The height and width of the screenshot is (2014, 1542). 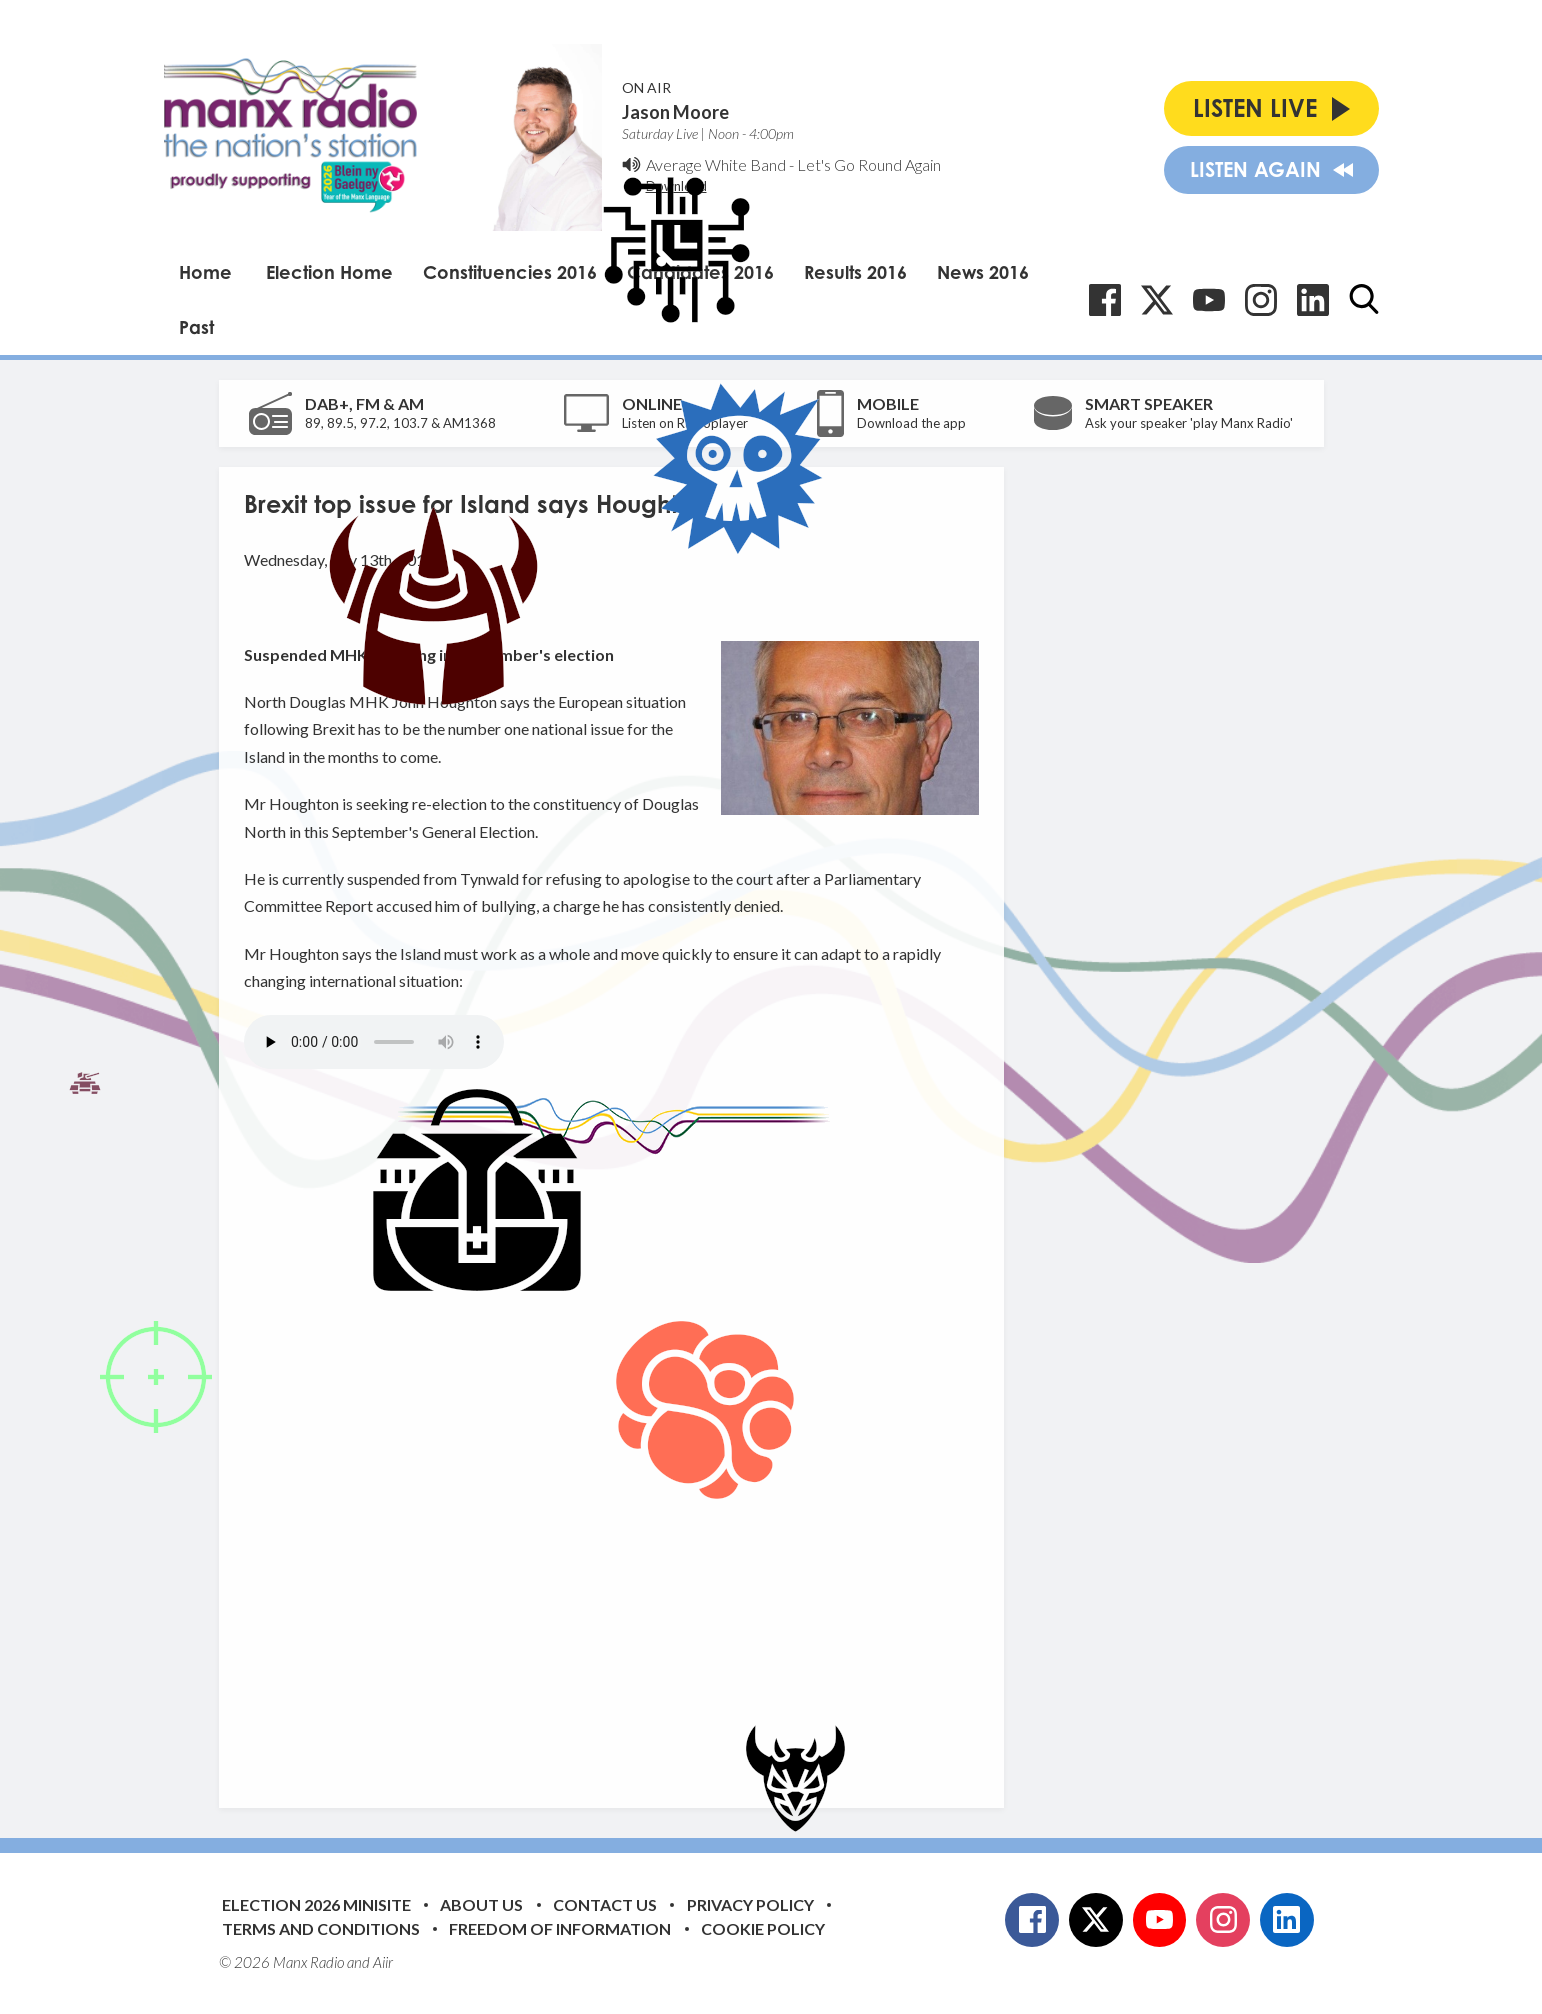 I want to click on view system or device specifications, so click(x=676, y=249).